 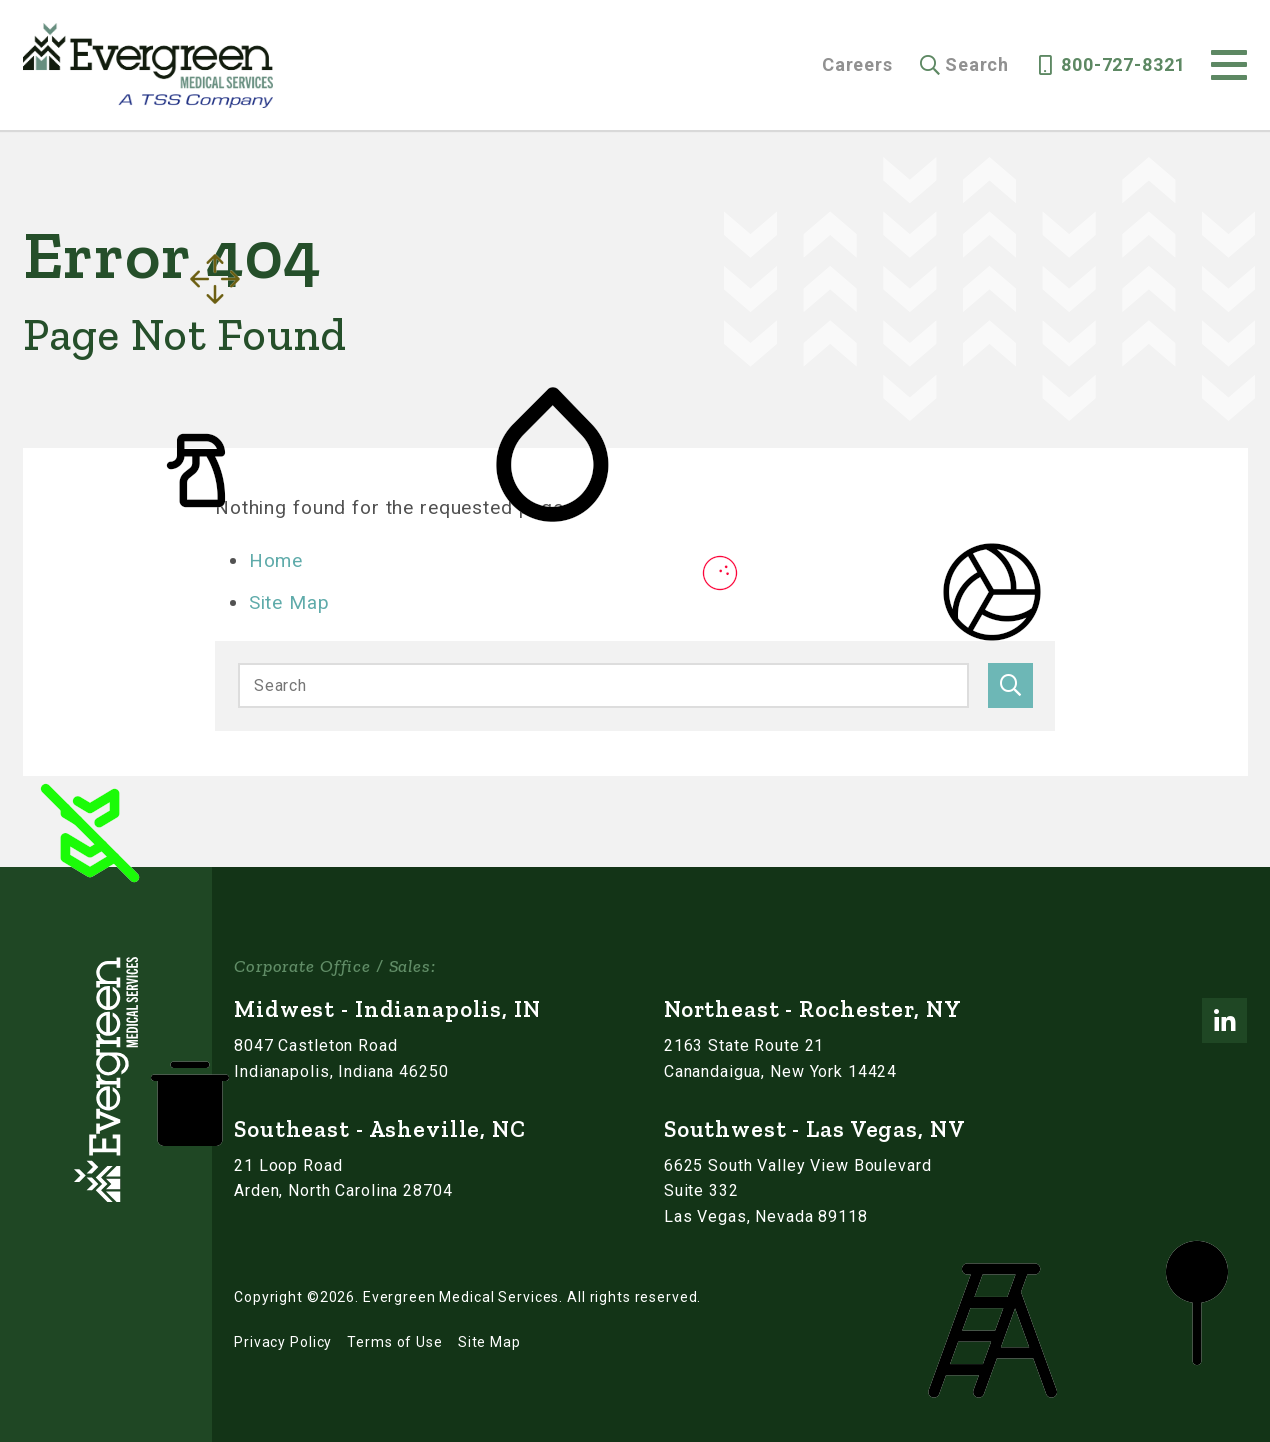 I want to click on expand content in all directions, so click(x=215, y=279).